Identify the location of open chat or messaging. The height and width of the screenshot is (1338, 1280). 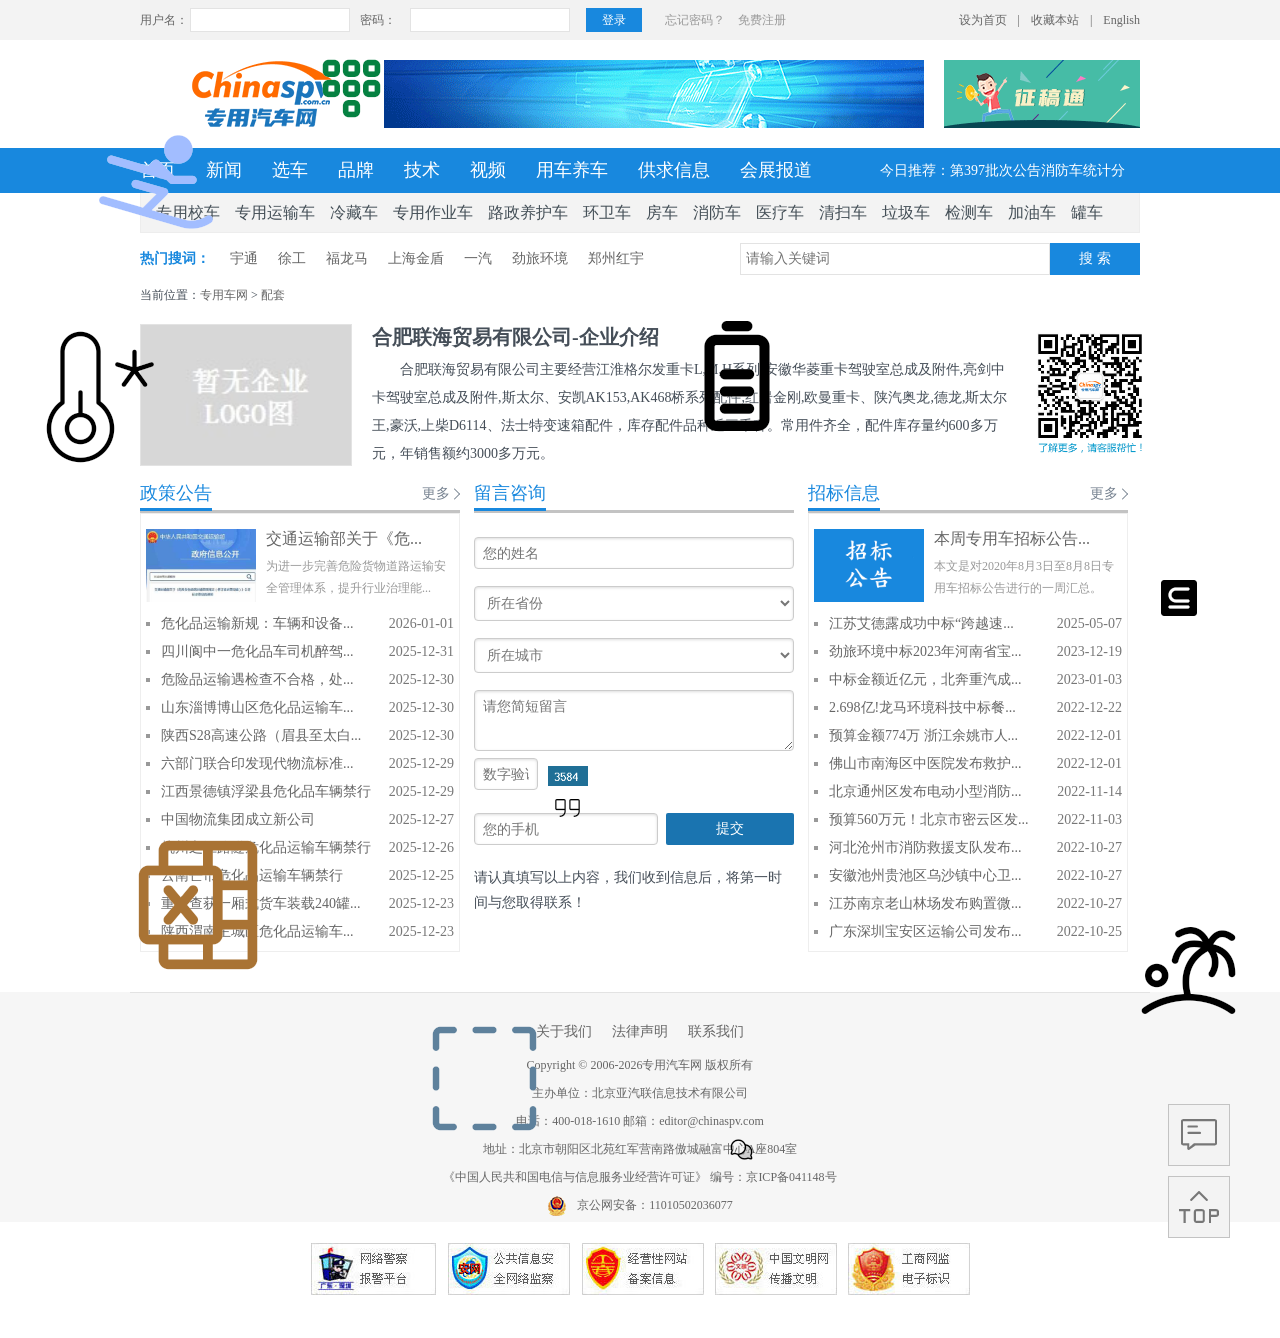
(741, 1149).